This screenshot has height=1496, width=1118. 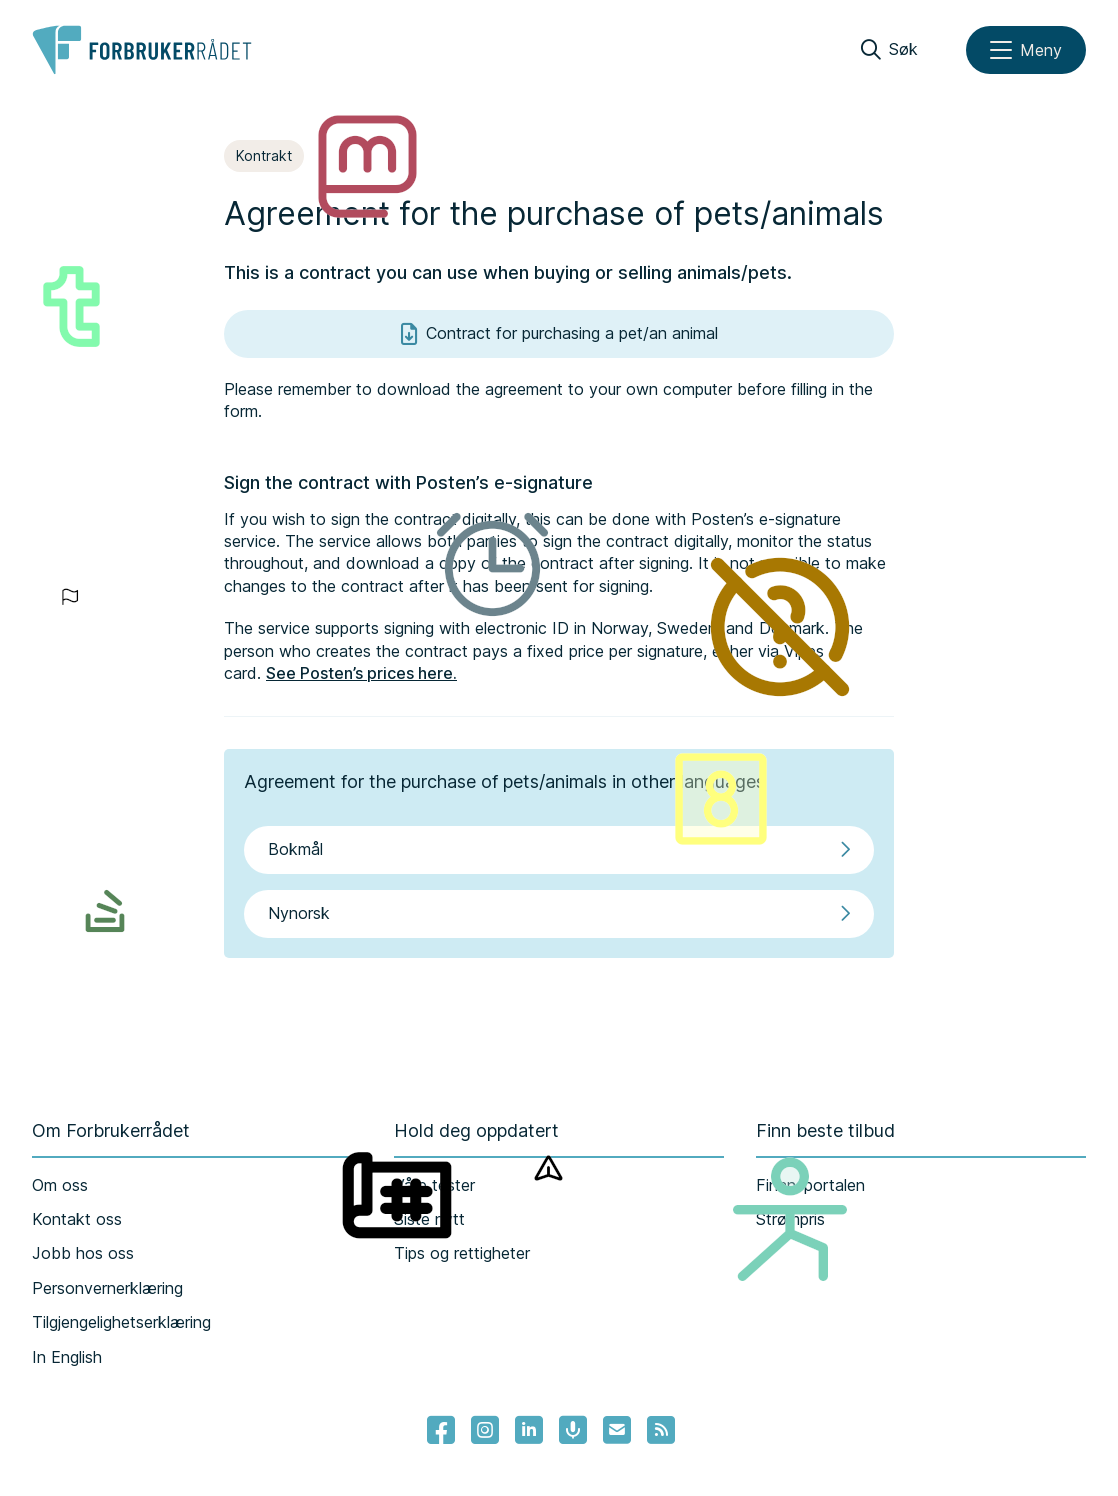 What do you see at coordinates (721, 799) in the screenshot?
I see `select or input the number eight` at bounding box center [721, 799].